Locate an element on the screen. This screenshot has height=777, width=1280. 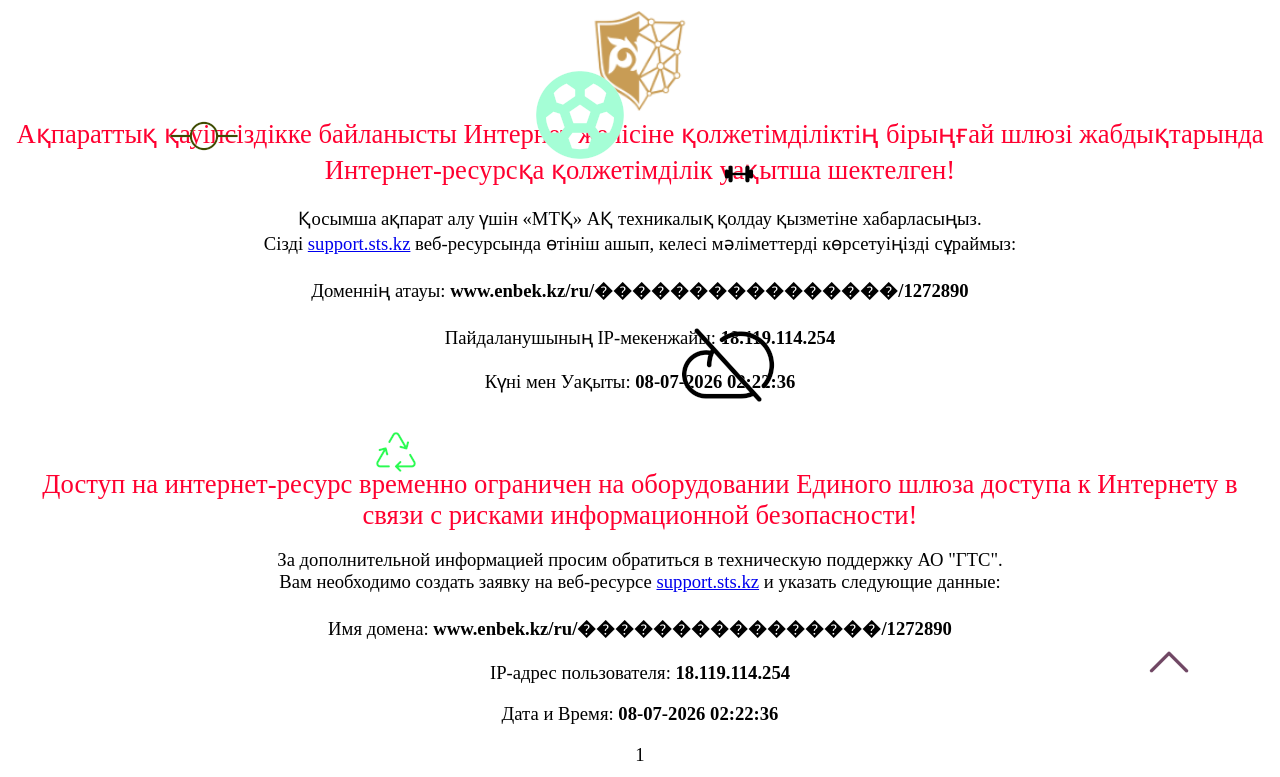
access sports or soccer-related content is located at coordinates (580, 115).